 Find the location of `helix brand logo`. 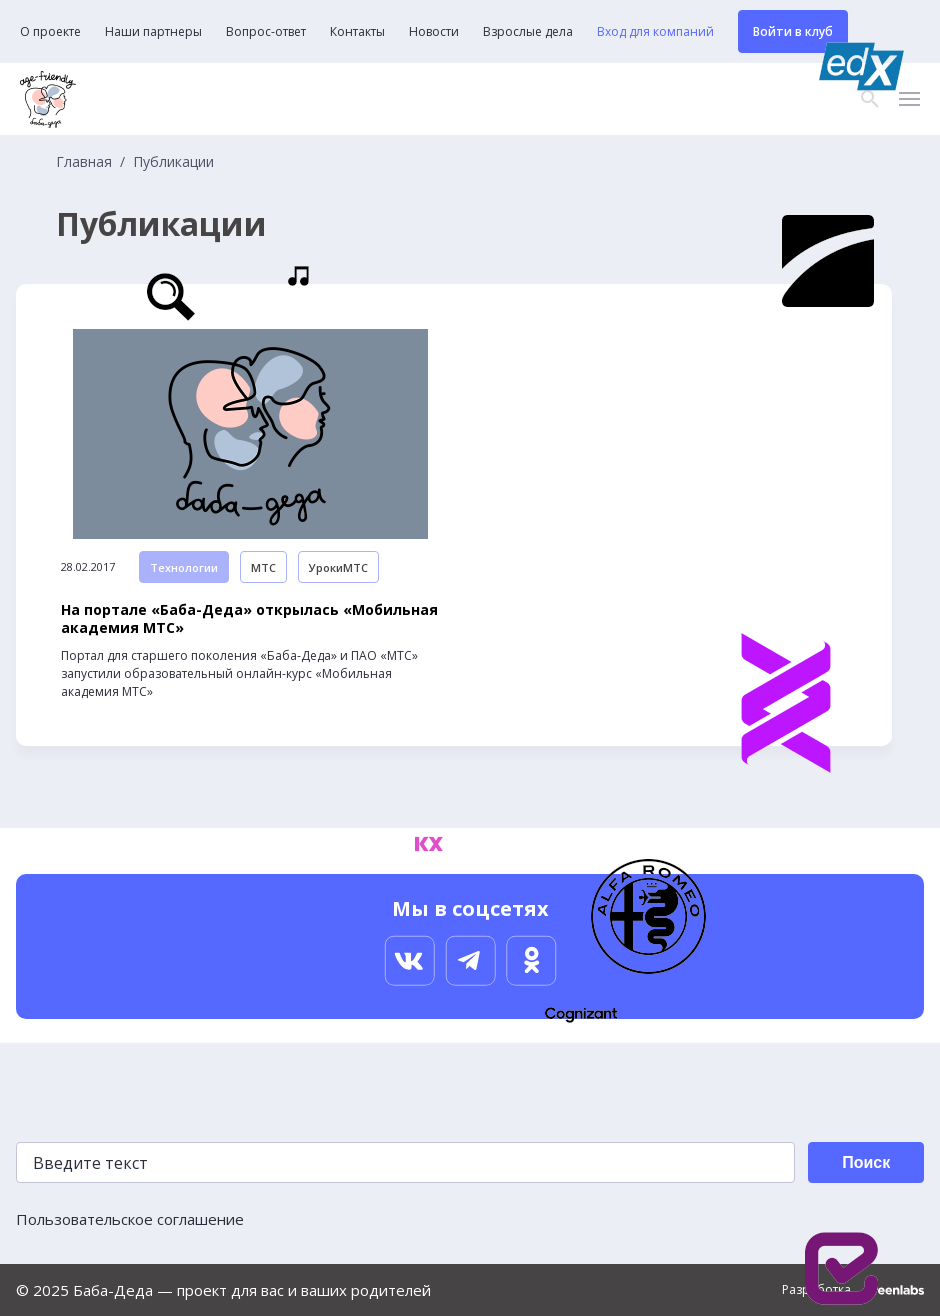

helix brand logo is located at coordinates (786, 703).